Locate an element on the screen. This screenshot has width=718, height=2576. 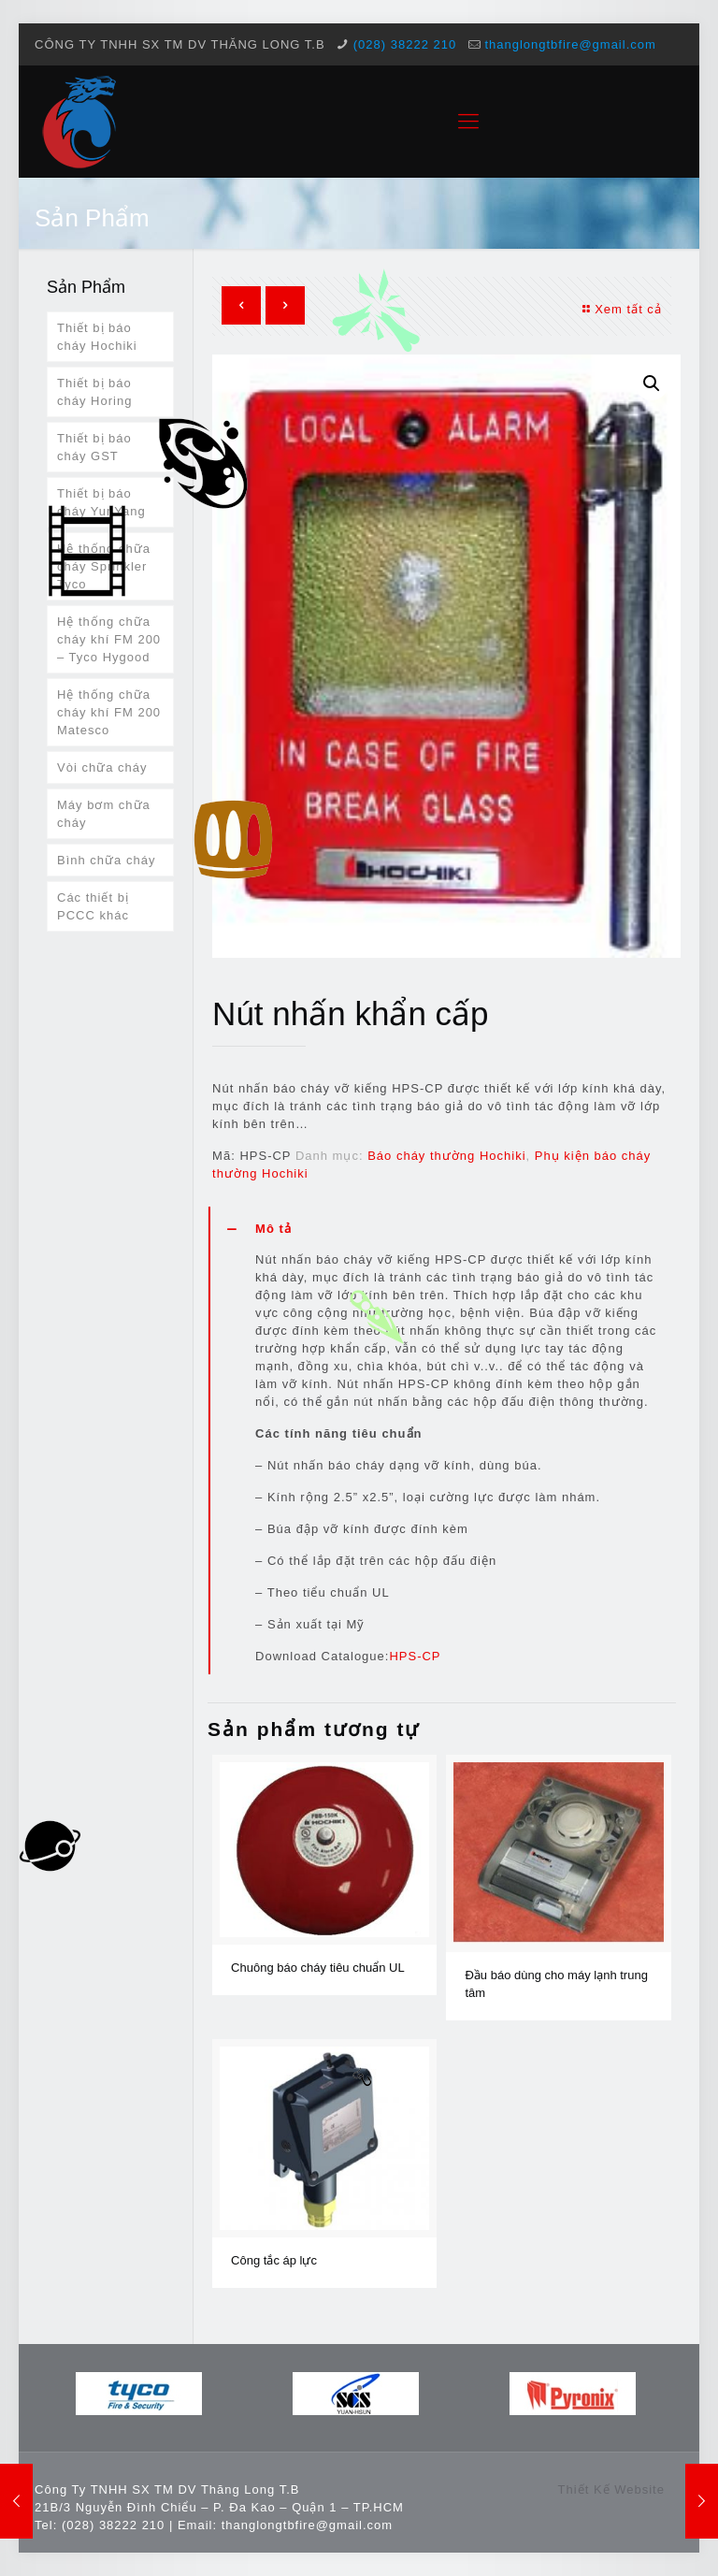
select throwing knife weapon is located at coordinates (377, 1317).